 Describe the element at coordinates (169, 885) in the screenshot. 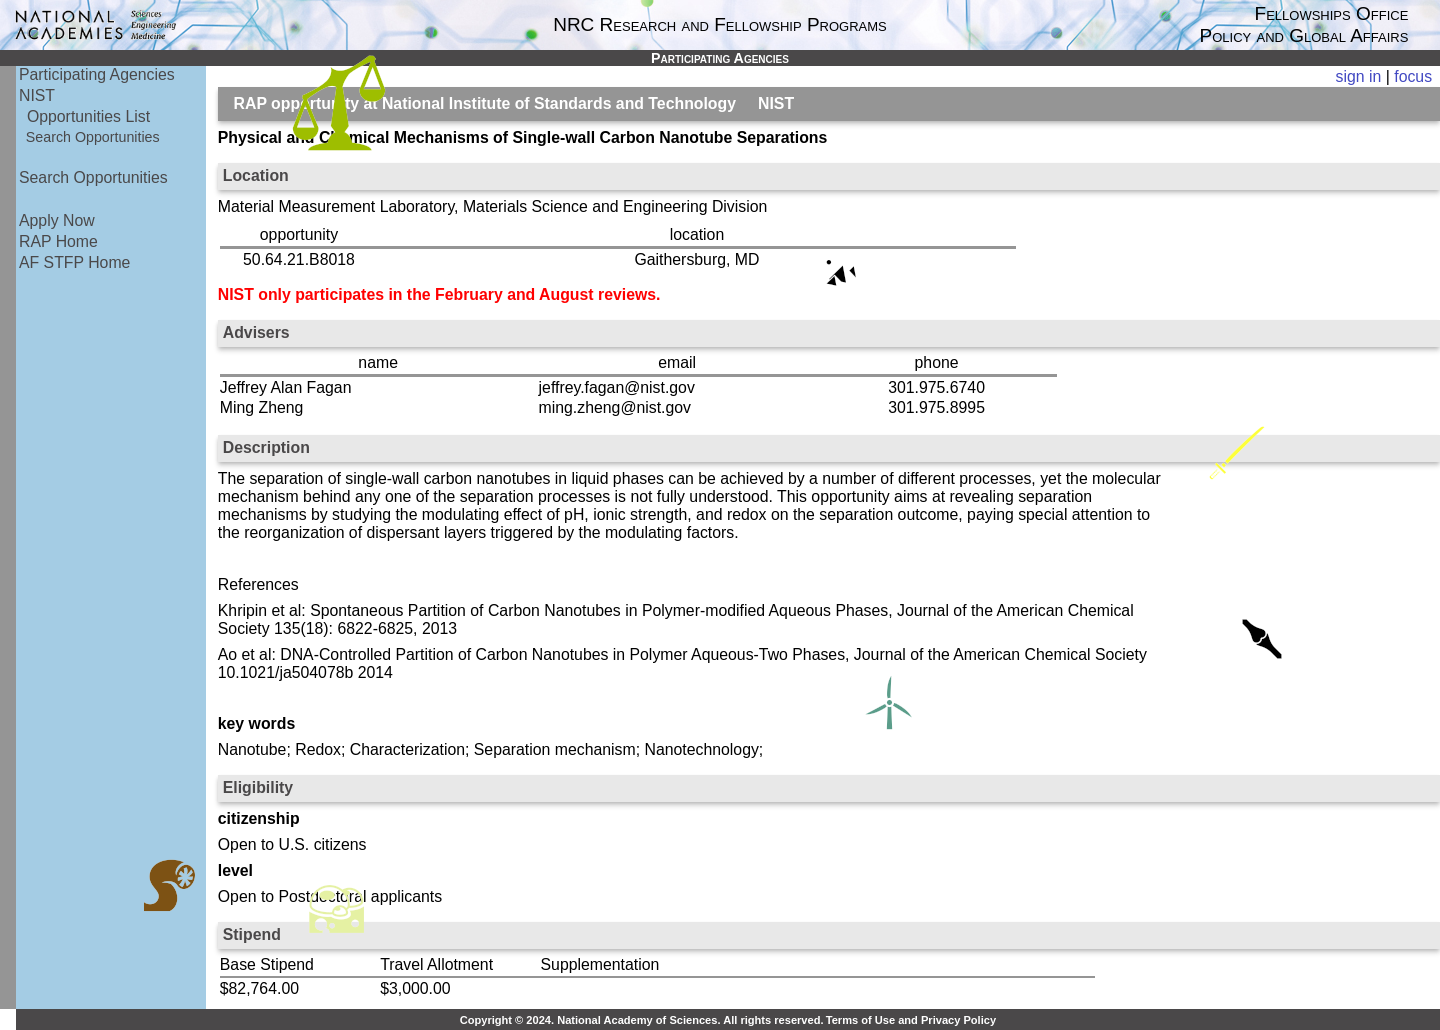

I see `parasitic worm enemy or creature in a game` at that location.